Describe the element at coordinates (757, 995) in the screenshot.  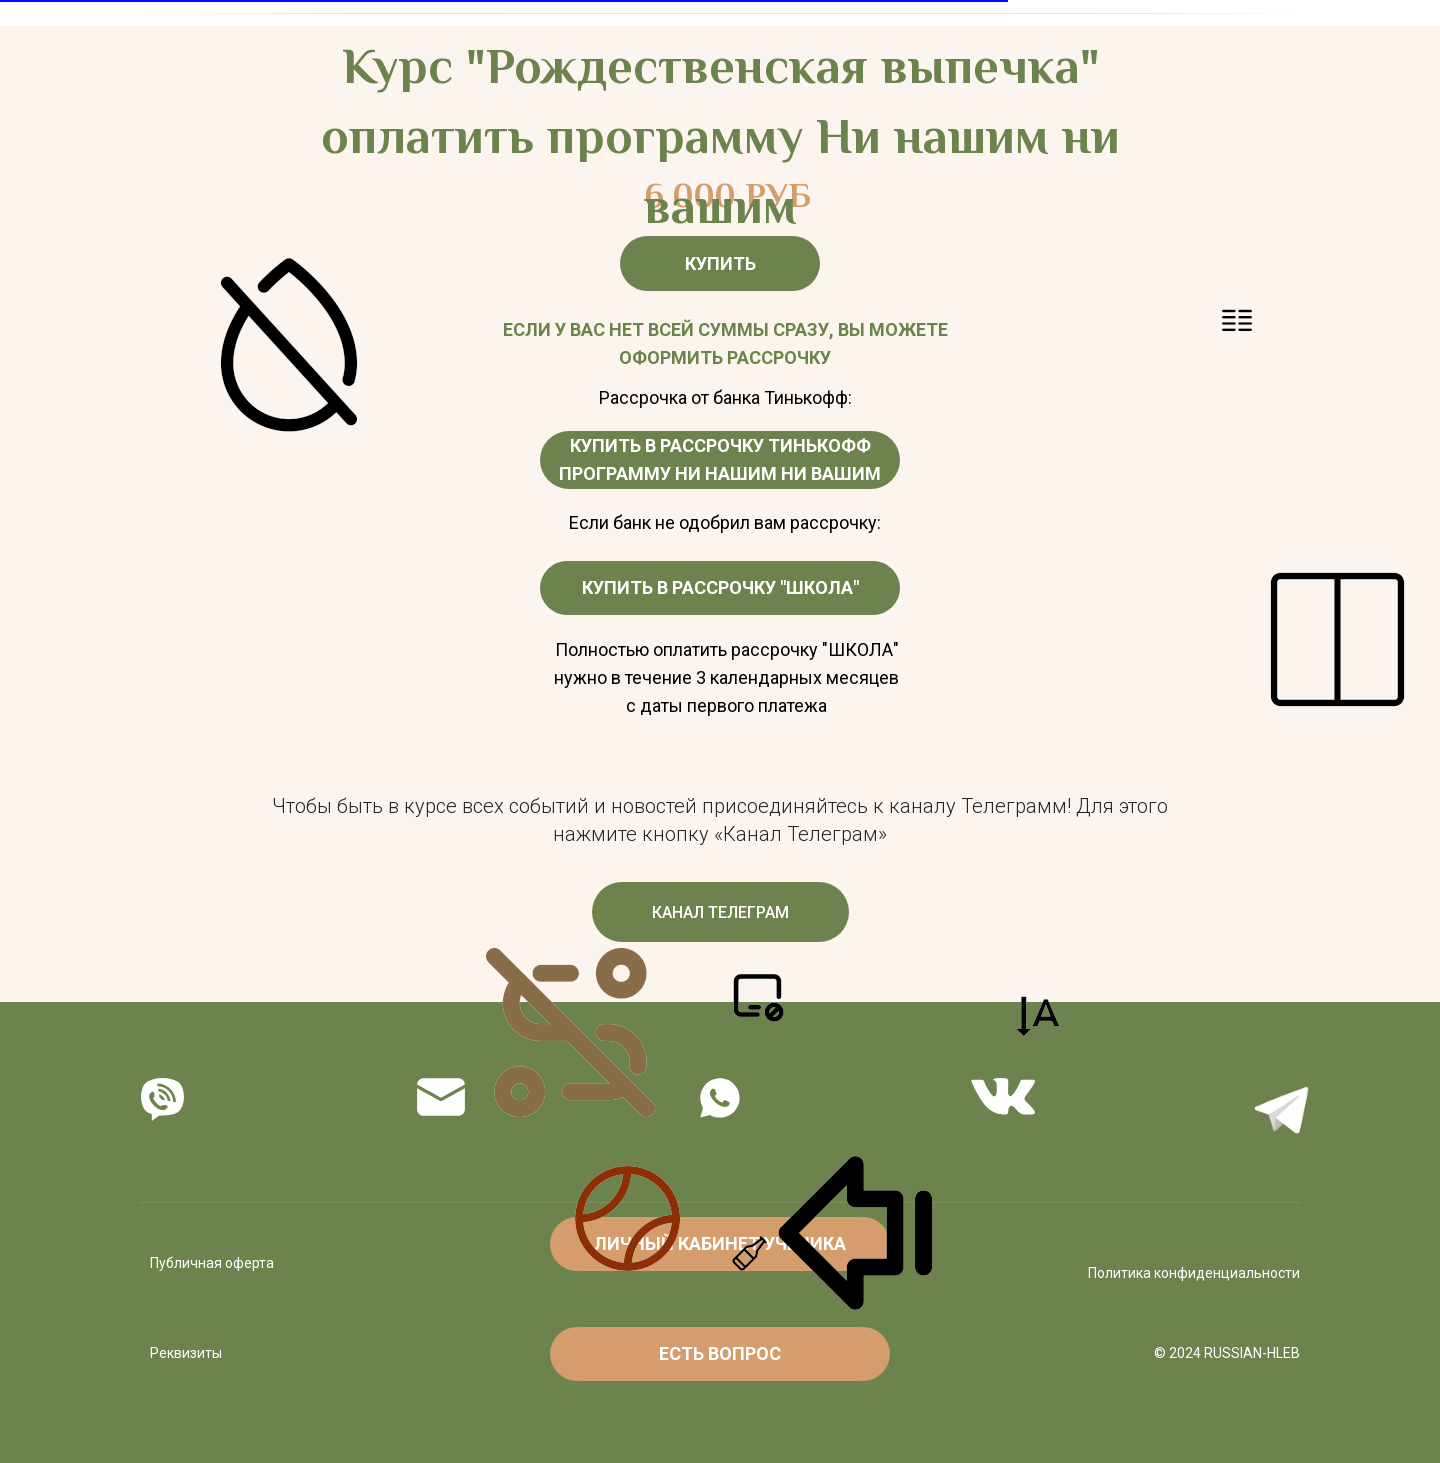
I see `disconnect or remove iPad from horizontal display` at that location.